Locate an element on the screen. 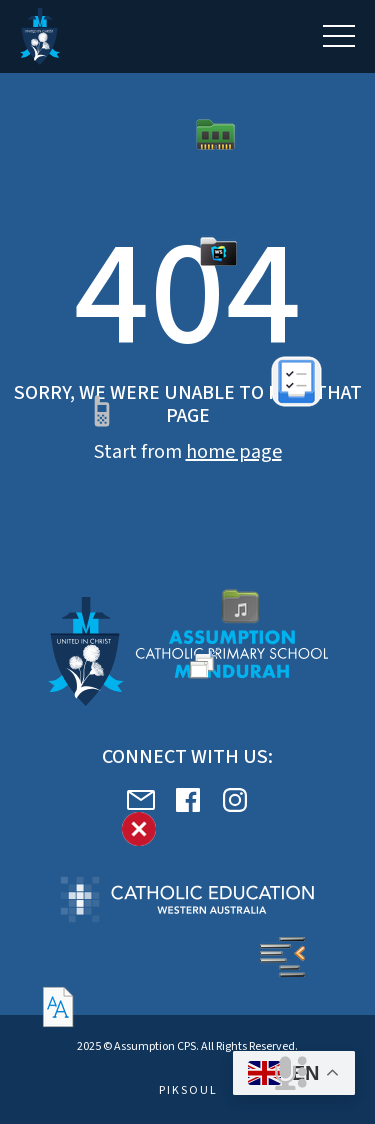 Image resolution: width=375 pixels, height=1124 pixels. microphone input level is high is located at coordinates (291, 1072).